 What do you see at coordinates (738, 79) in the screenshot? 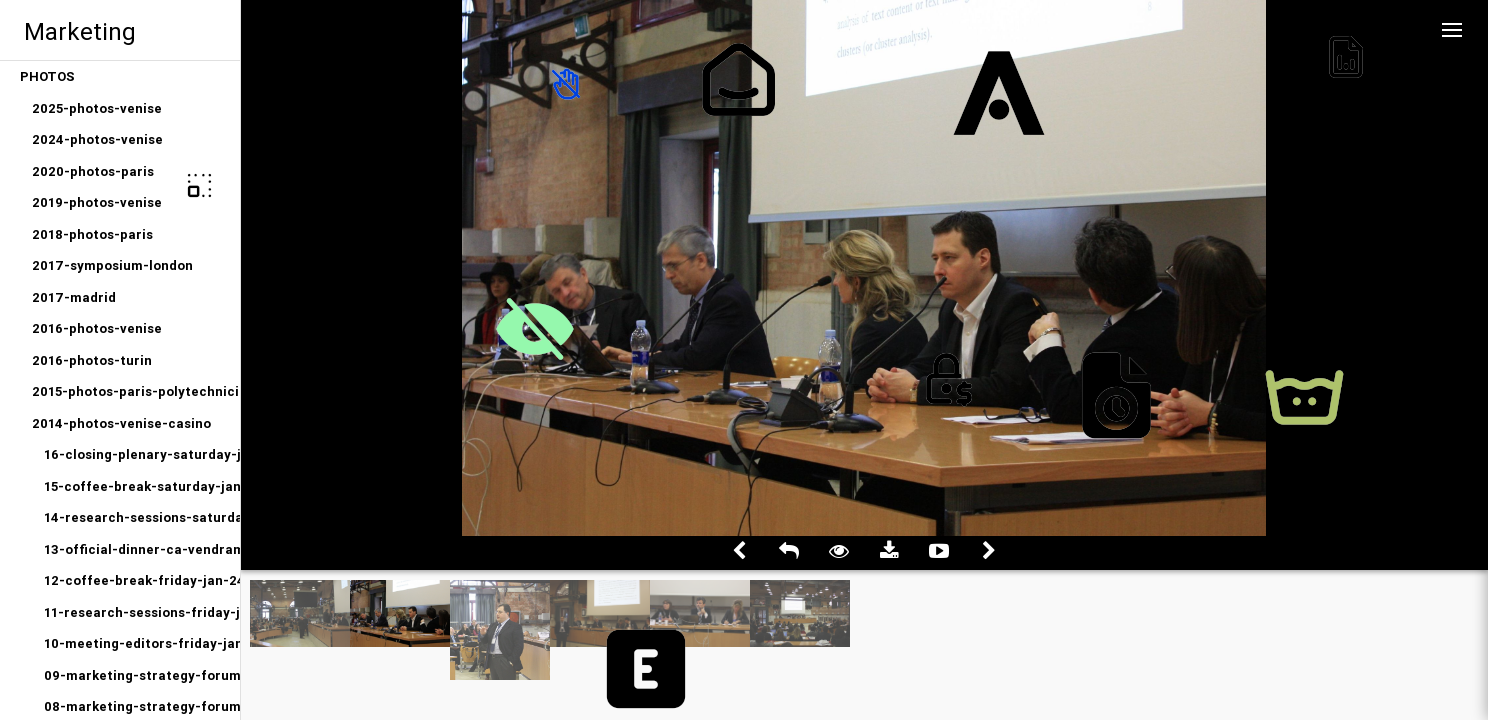
I see `access smart home controls` at bounding box center [738, 79].